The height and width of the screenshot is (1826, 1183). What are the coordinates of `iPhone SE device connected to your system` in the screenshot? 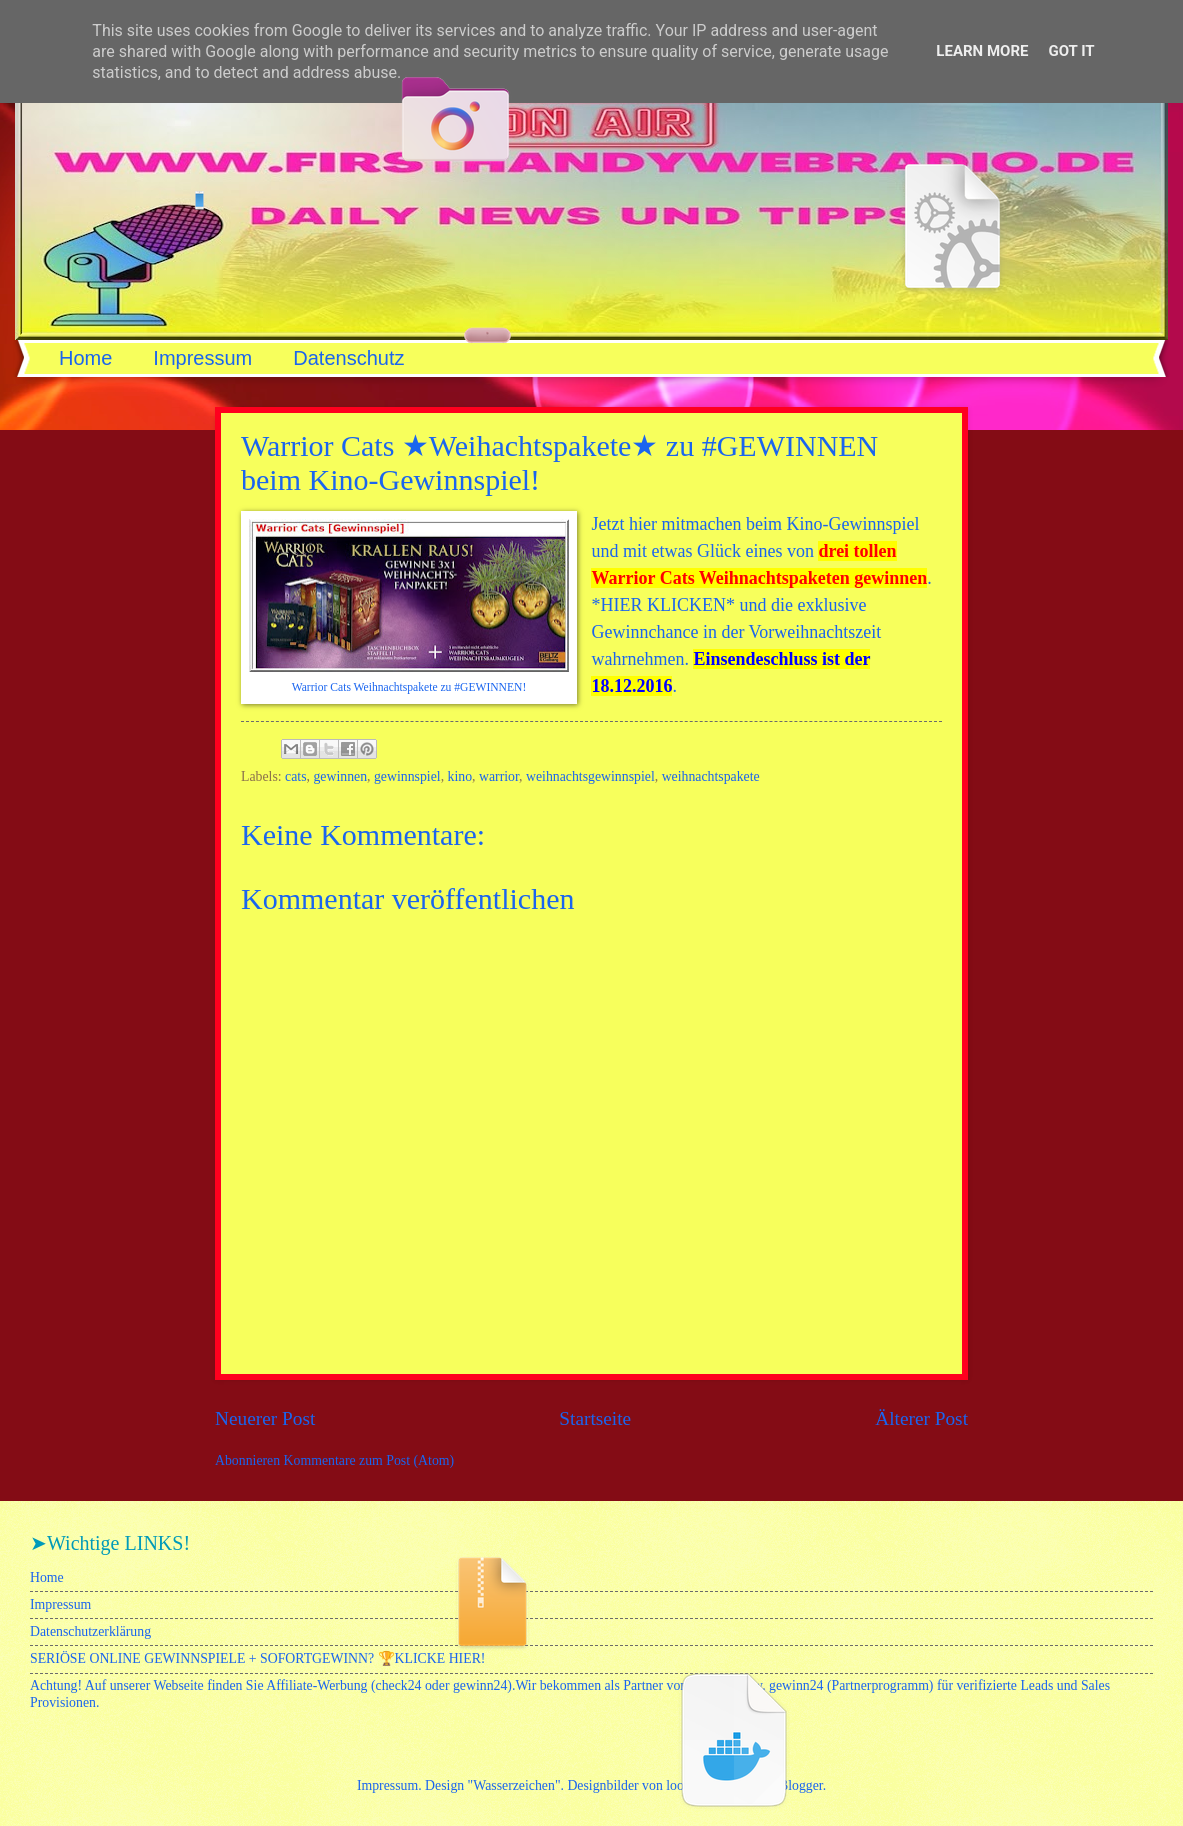 It's located at (199, 200).